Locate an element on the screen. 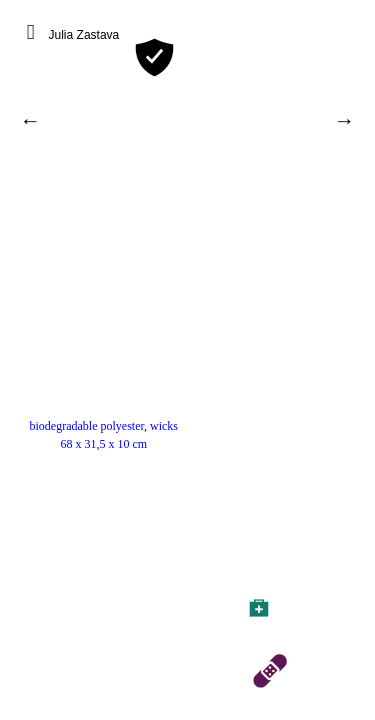 The image size is (375, 720). access health or medical features is located at coordinates (259, 608).